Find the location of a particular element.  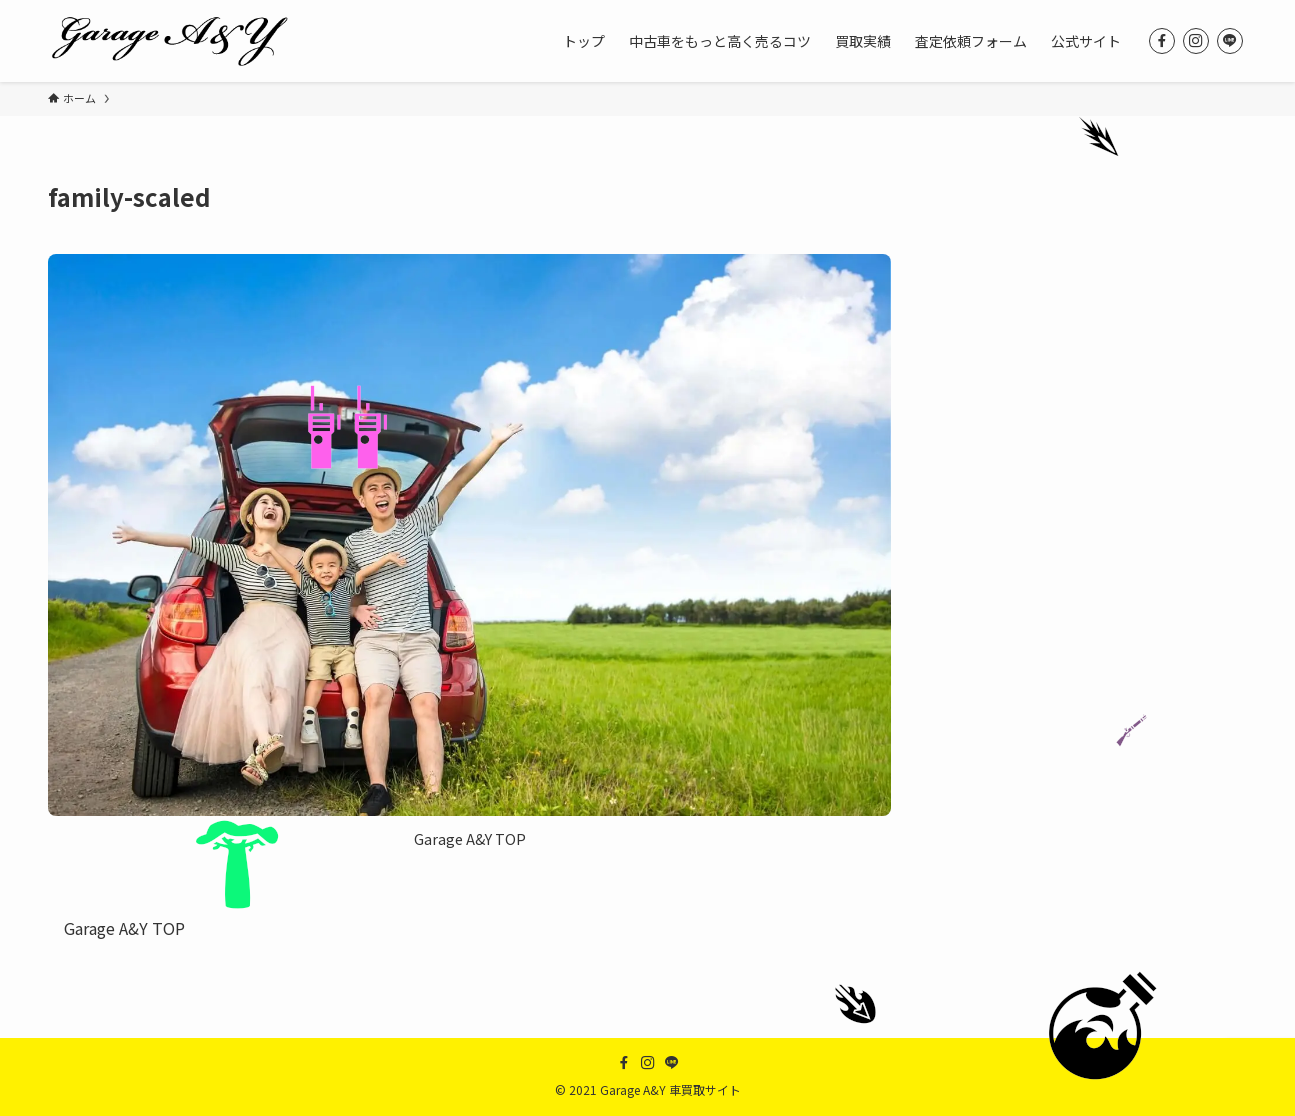

indicates a critical hit or piercing attack is located at coordinates (1098, 136).